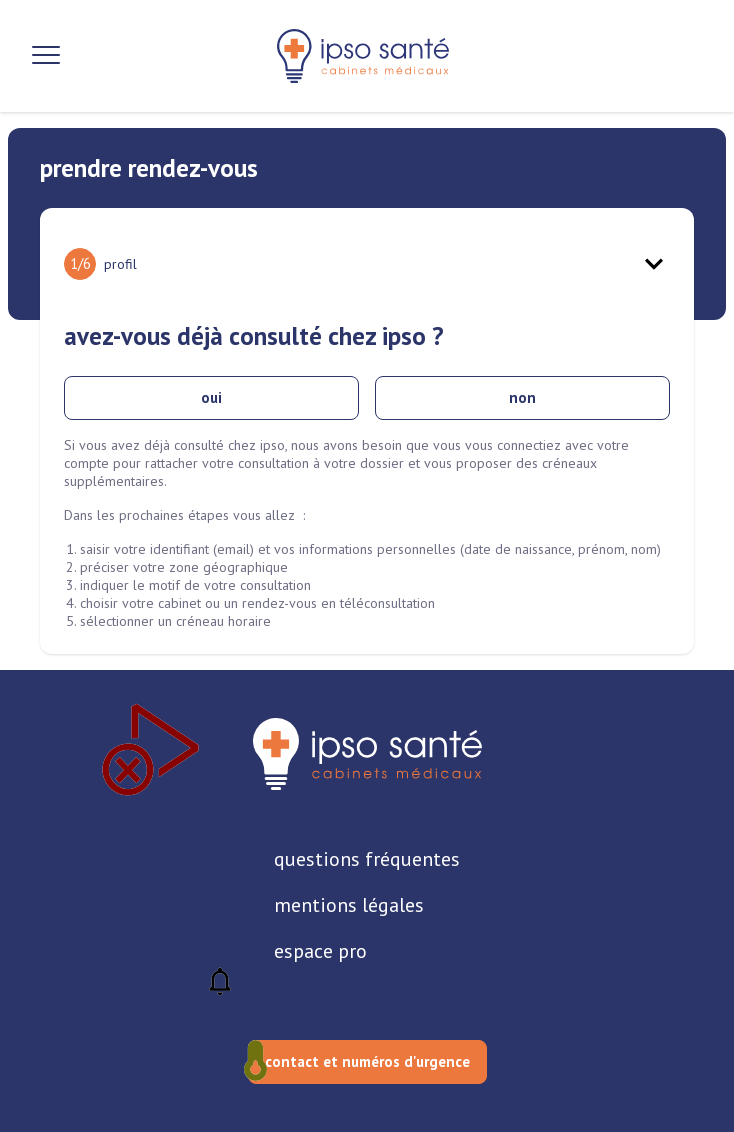 The image size is (734, 1132). What do you see at coordinates (220, 981) in the screenshot?
I see `view notifications` at bounding box center [220, 981].